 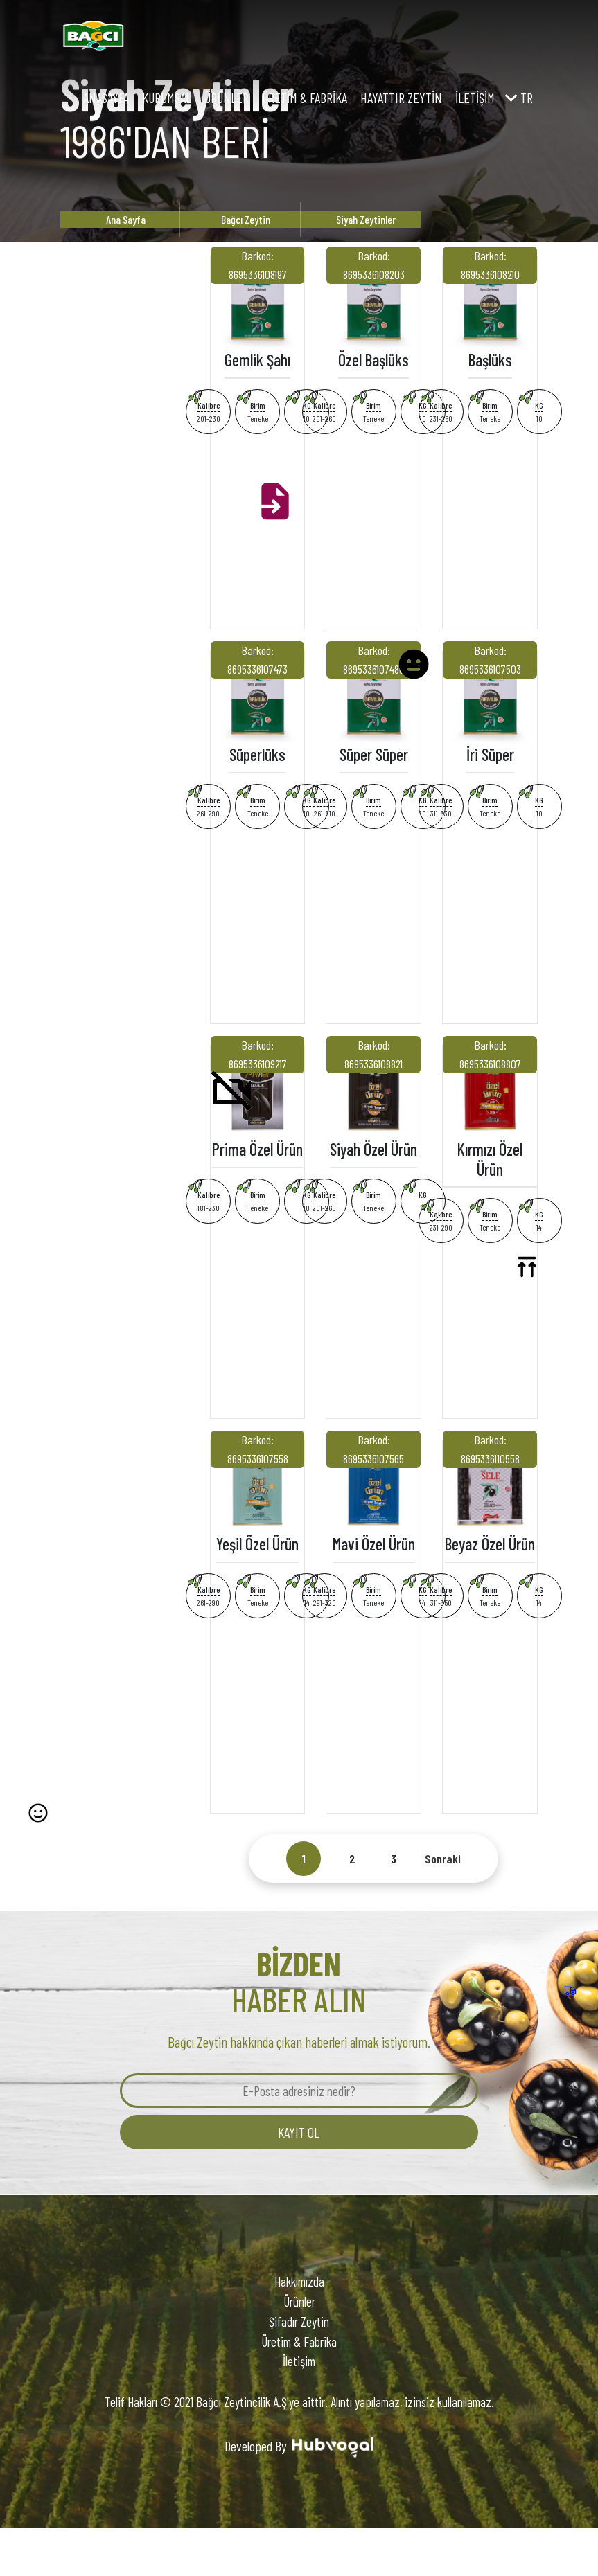 What do you see at coordinates (231, 1091) in the screenshot?
I see `turn off camera during video call` at bounding box center [231, 1091].